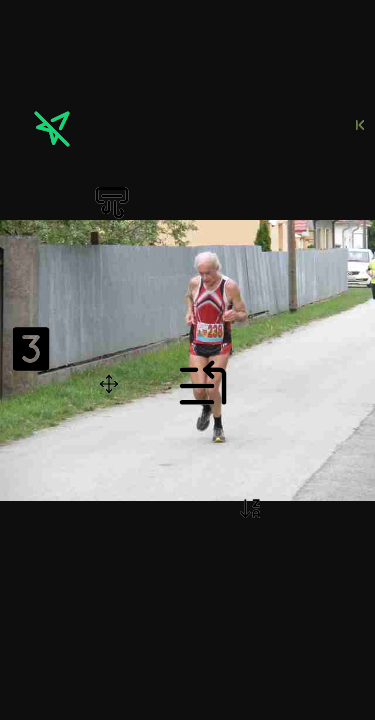 The width and height of the screenshot is (375, 720). I want to click on indicates step three in a multi-step process, so click(31, 349).